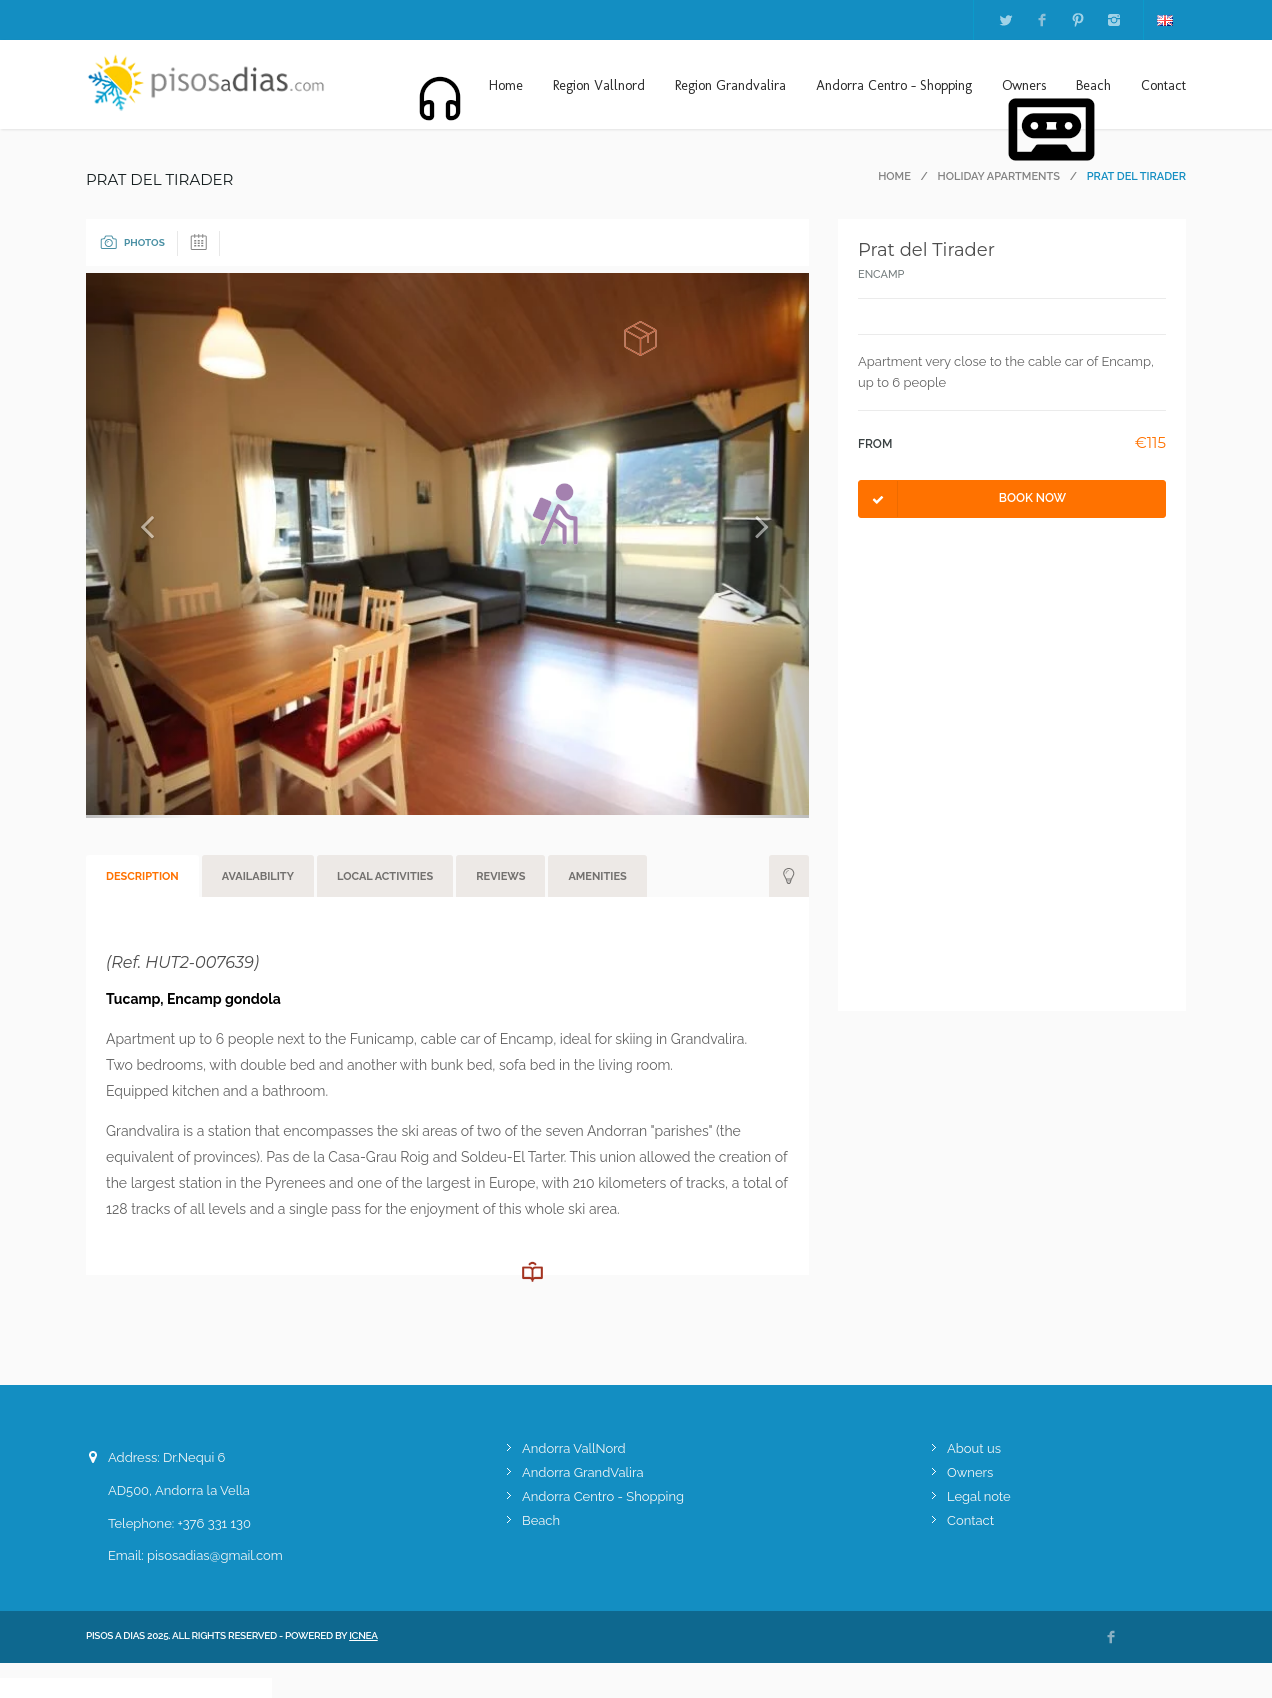  Describe the element at coordinates (1051, 129) in the screenshot. I see `access audio recordings or voice memos` at that location.